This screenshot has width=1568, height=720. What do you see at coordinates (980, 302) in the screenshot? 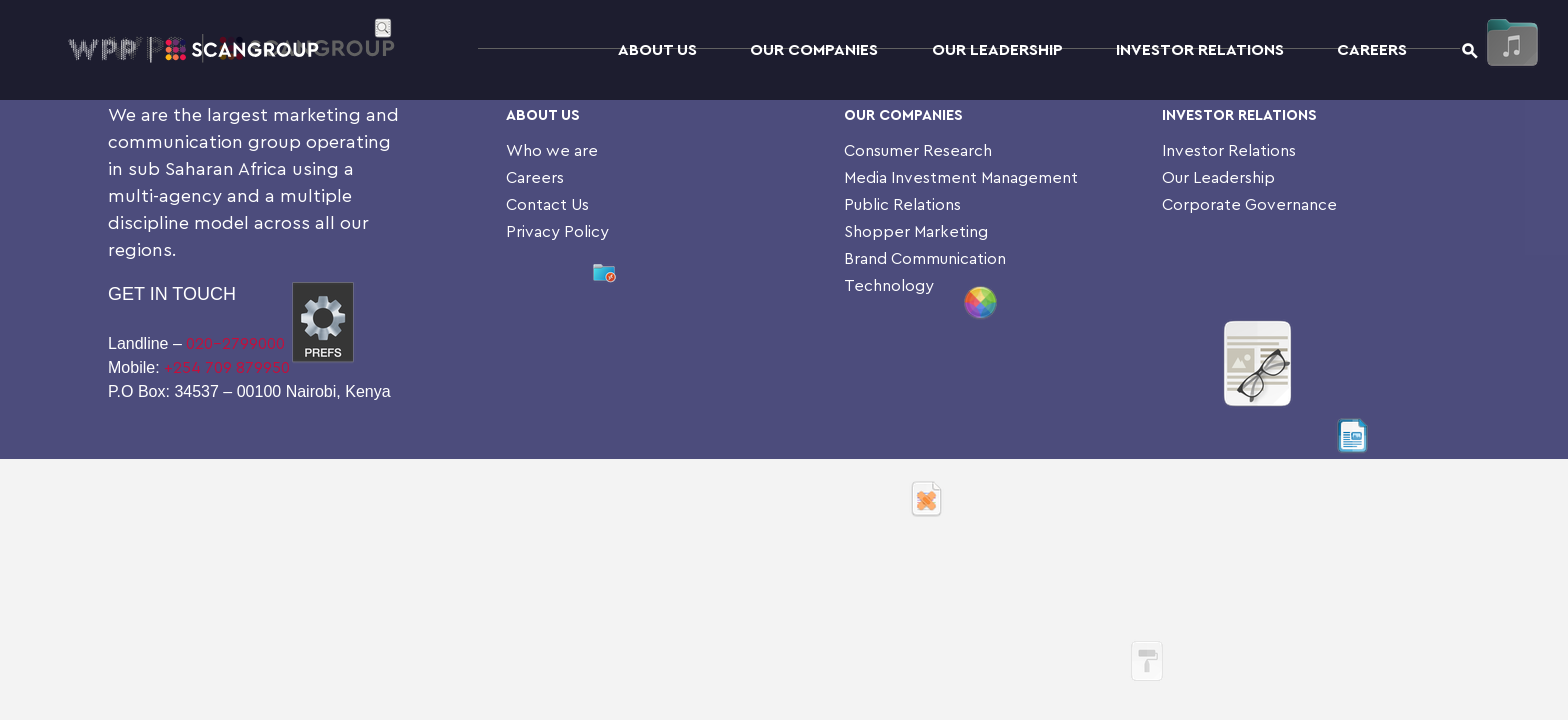
I see `access color and theme preferences` at bounding box center [980, 302].